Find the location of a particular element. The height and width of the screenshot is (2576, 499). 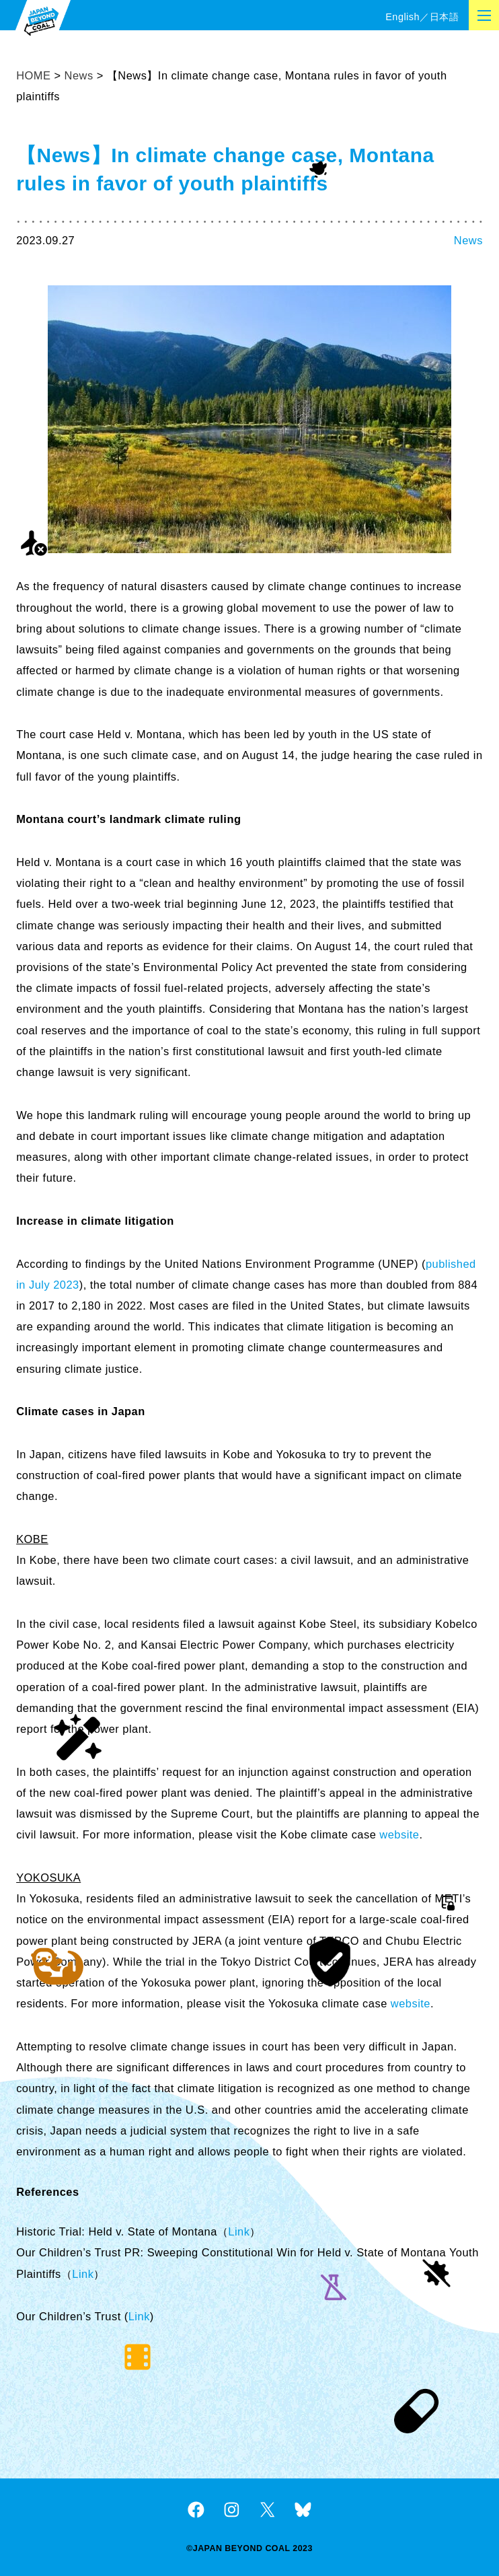

otter mascot or brand logo is located at coordinates (57, 1966).